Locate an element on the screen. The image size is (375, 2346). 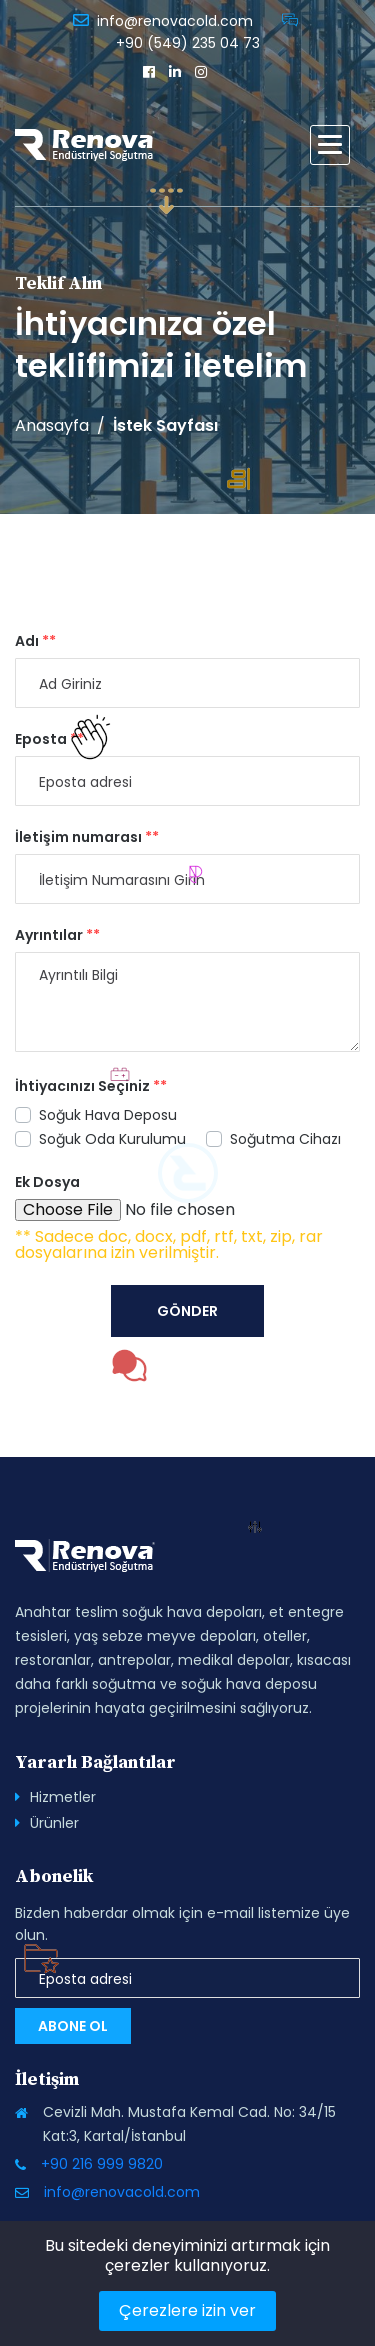
expand collapsed content below is located at coordinates (166, 199).